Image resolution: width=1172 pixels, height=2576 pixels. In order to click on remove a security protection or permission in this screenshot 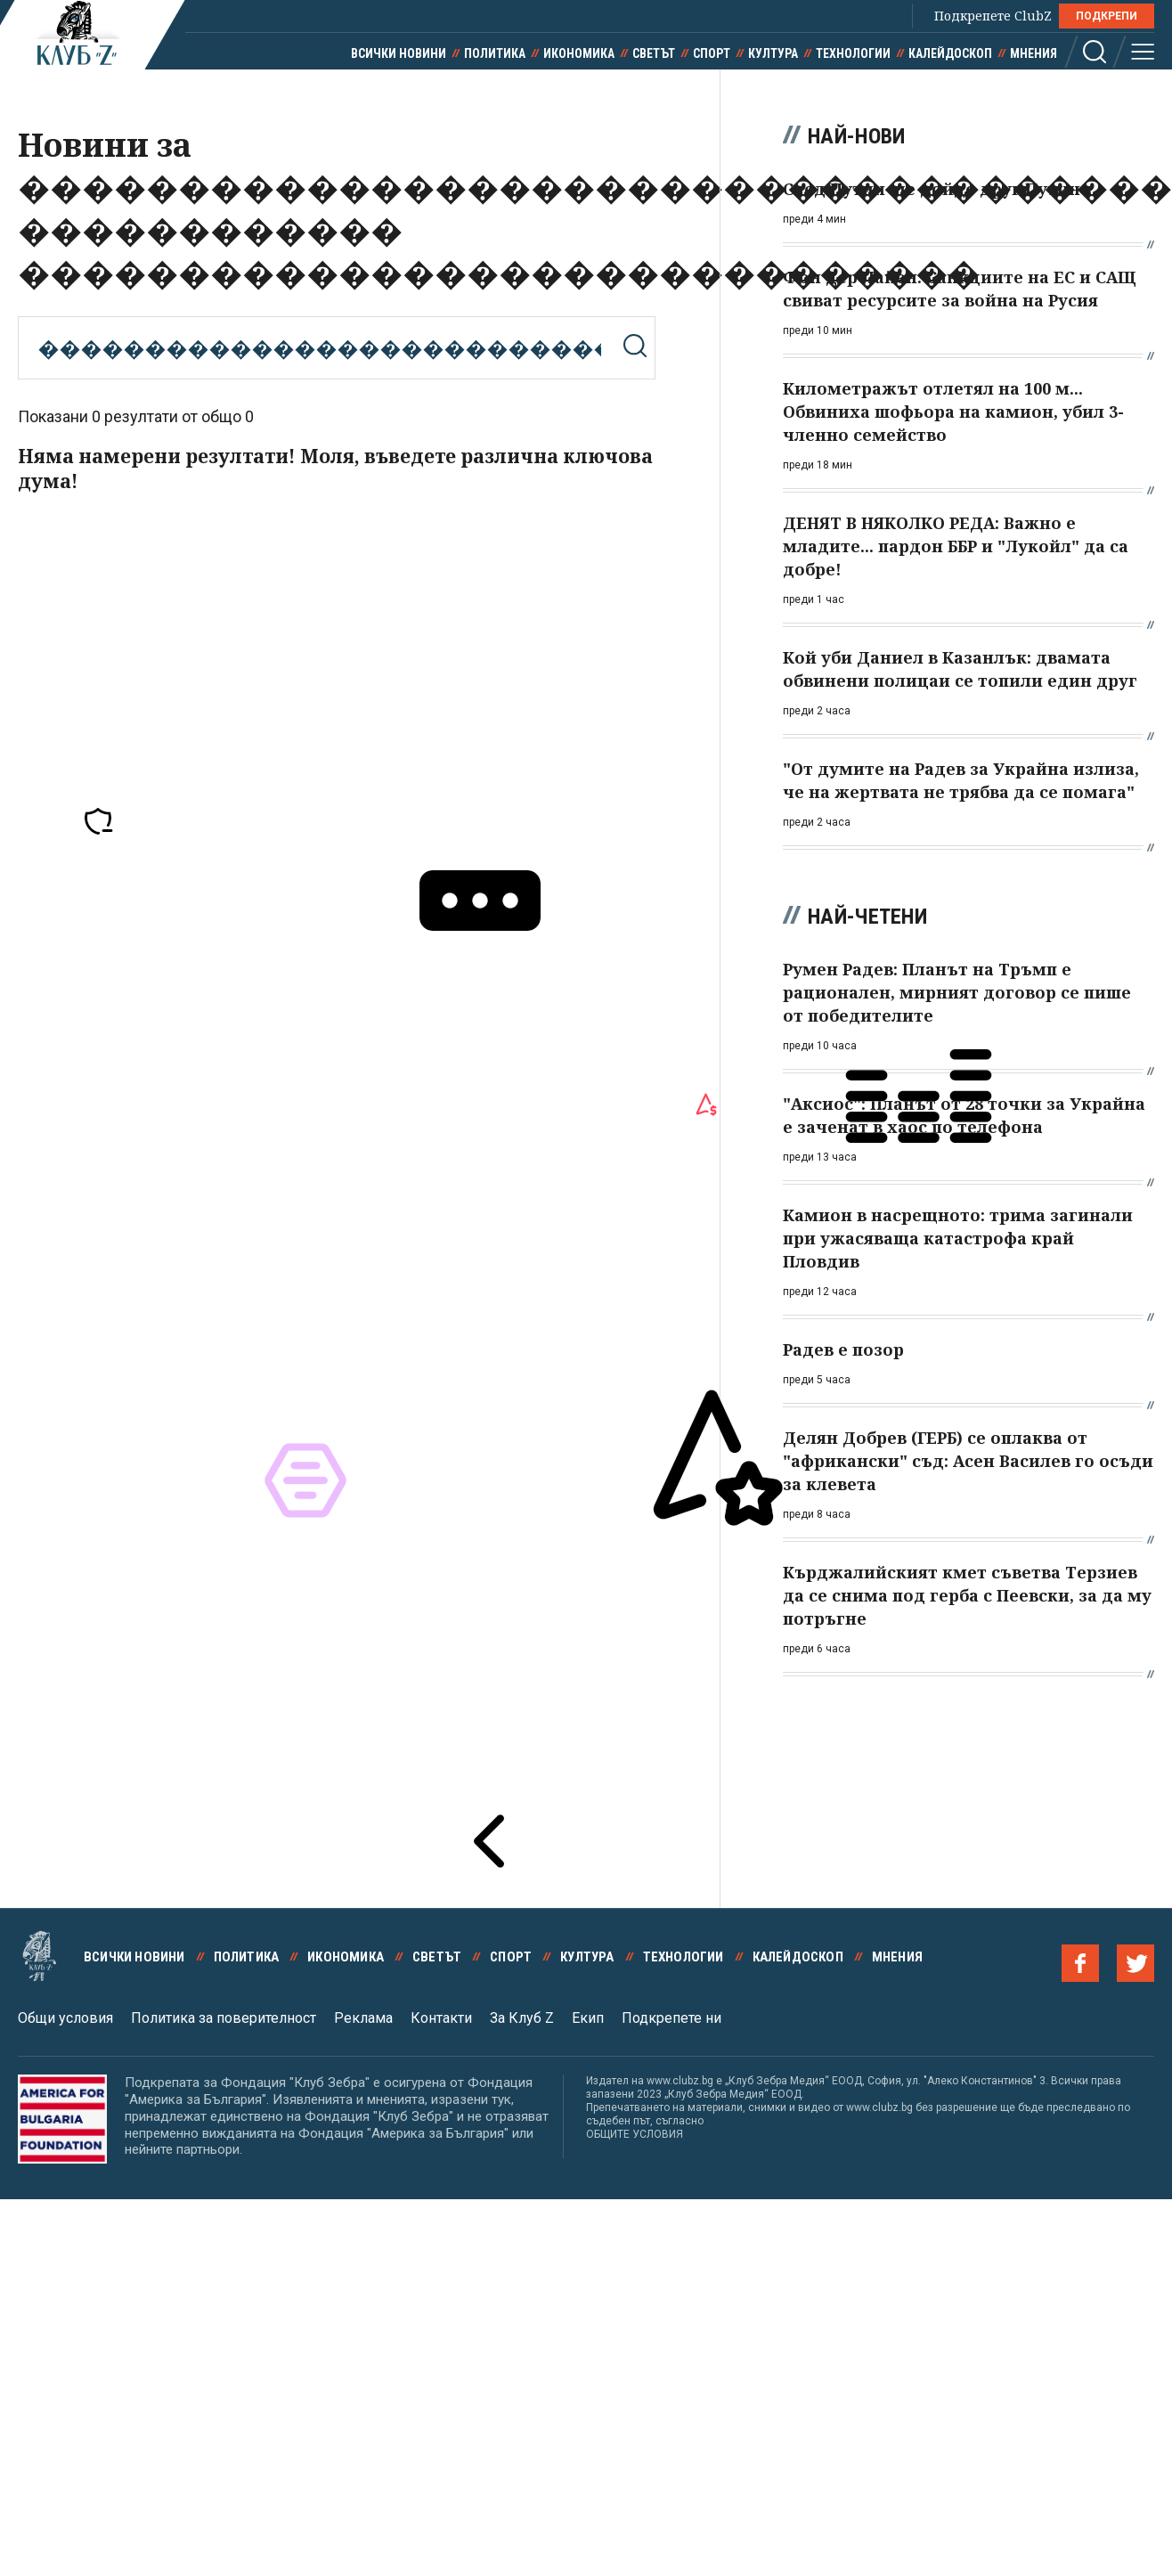, I will do `click(98, 821)`.